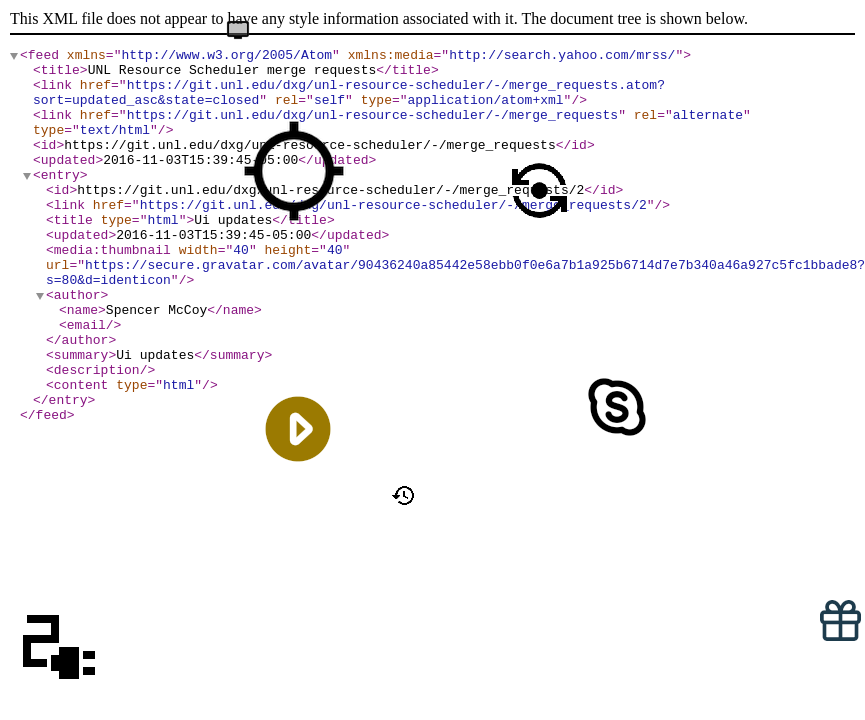 The width and height of the screenshot is (865, 720). I want to click on GPS signal is searching or not yet locked, so click(294, 171).